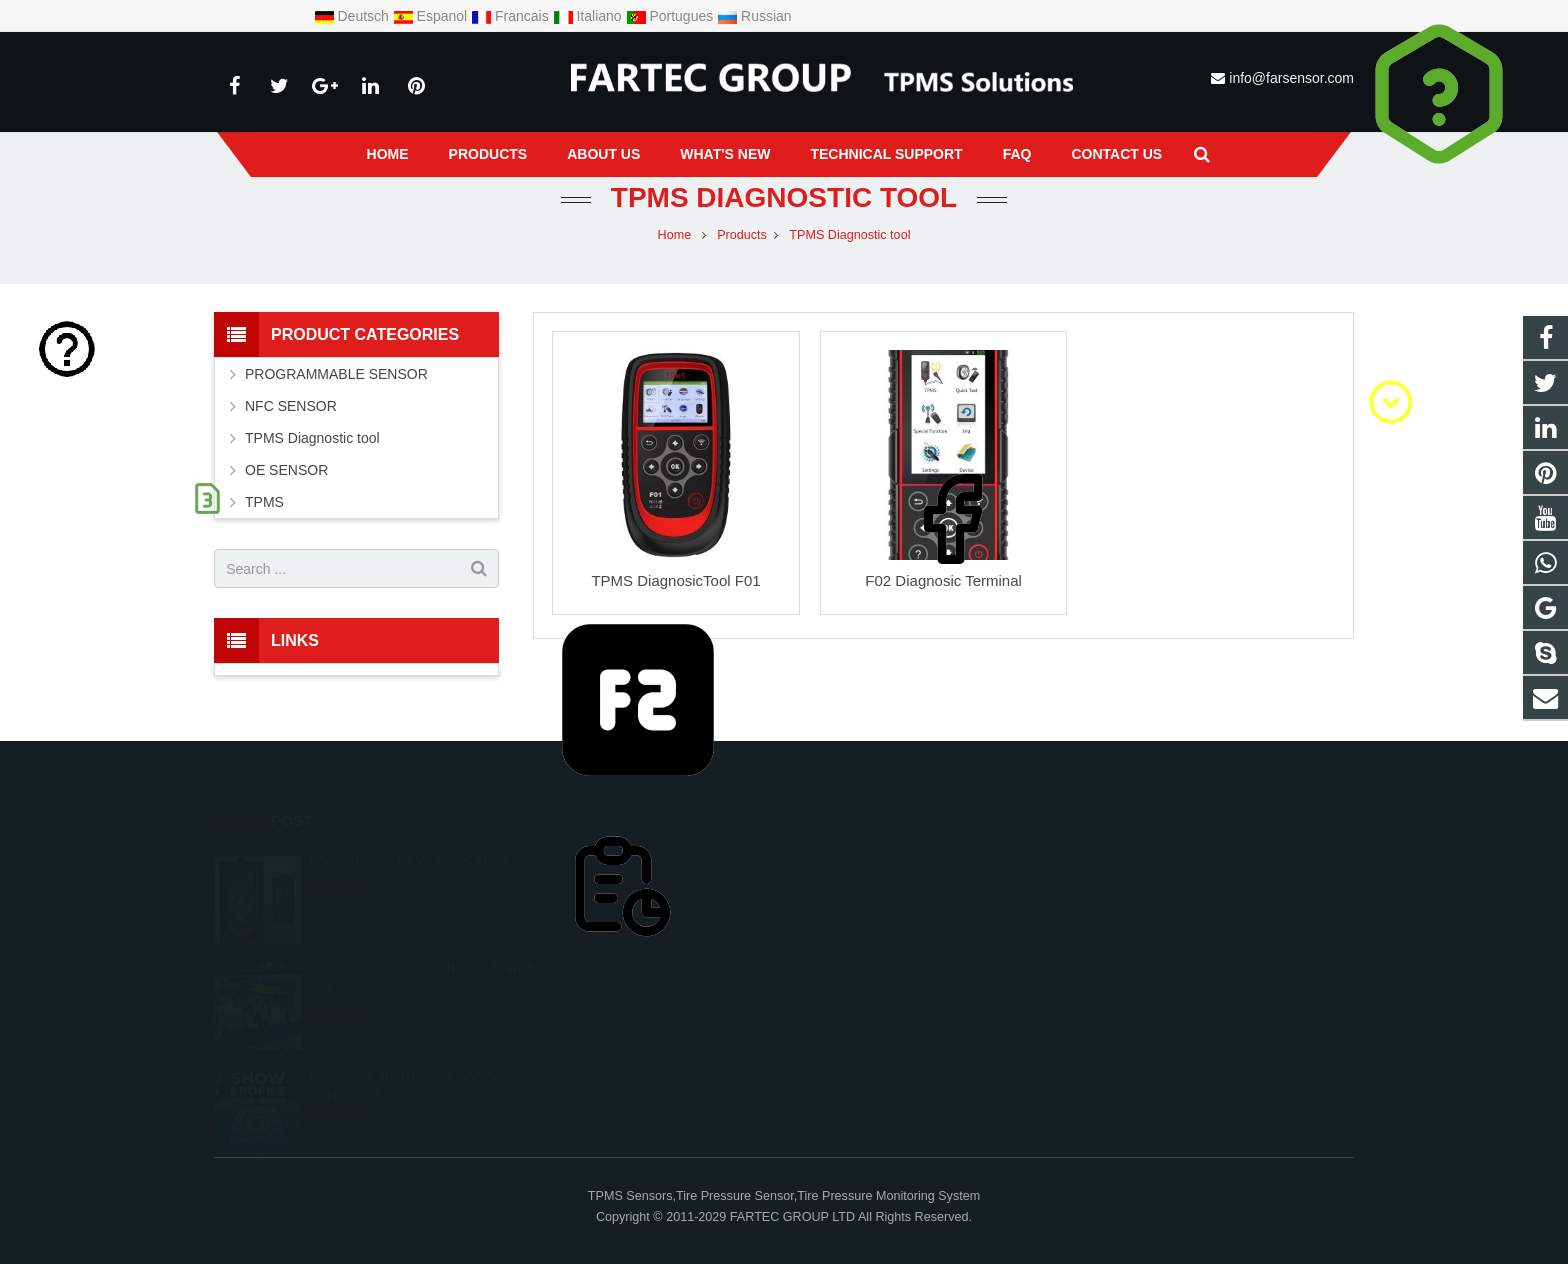 This screenshot has height=1264, width=1568. Describe the element at coordinates (638, 700) in the screenshot. I see `toggle F2 function key shortcut` at that location.